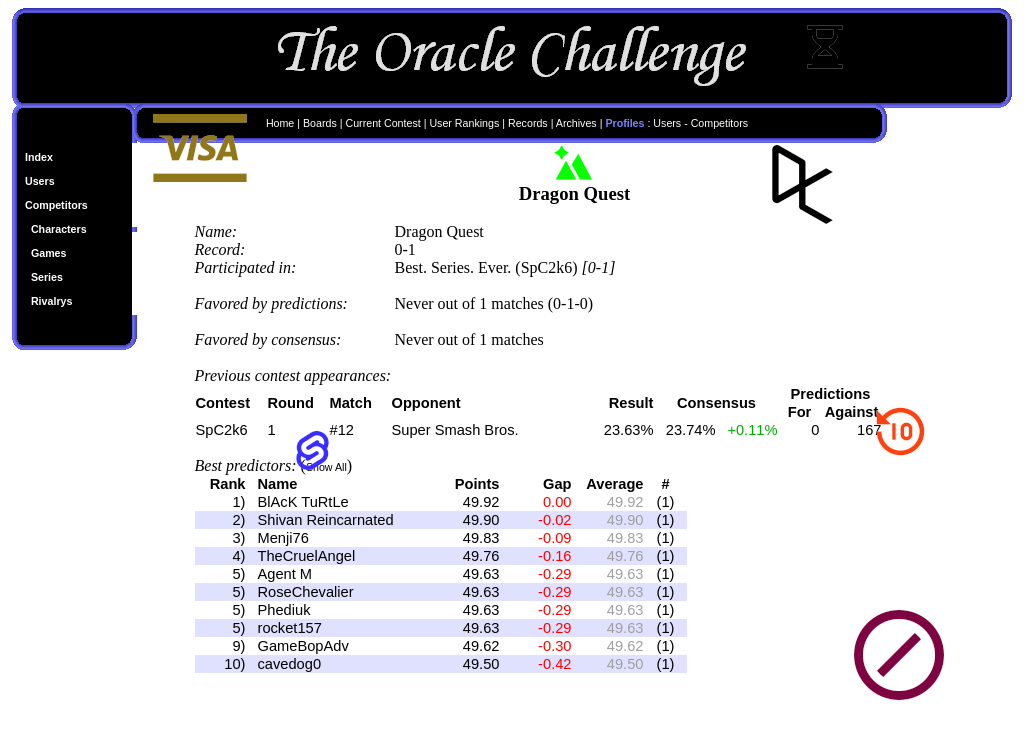  What do you see at coordinates (312, 450) in the screenshot?
I see `svelte framework logo` at bounding box center [312, 450].